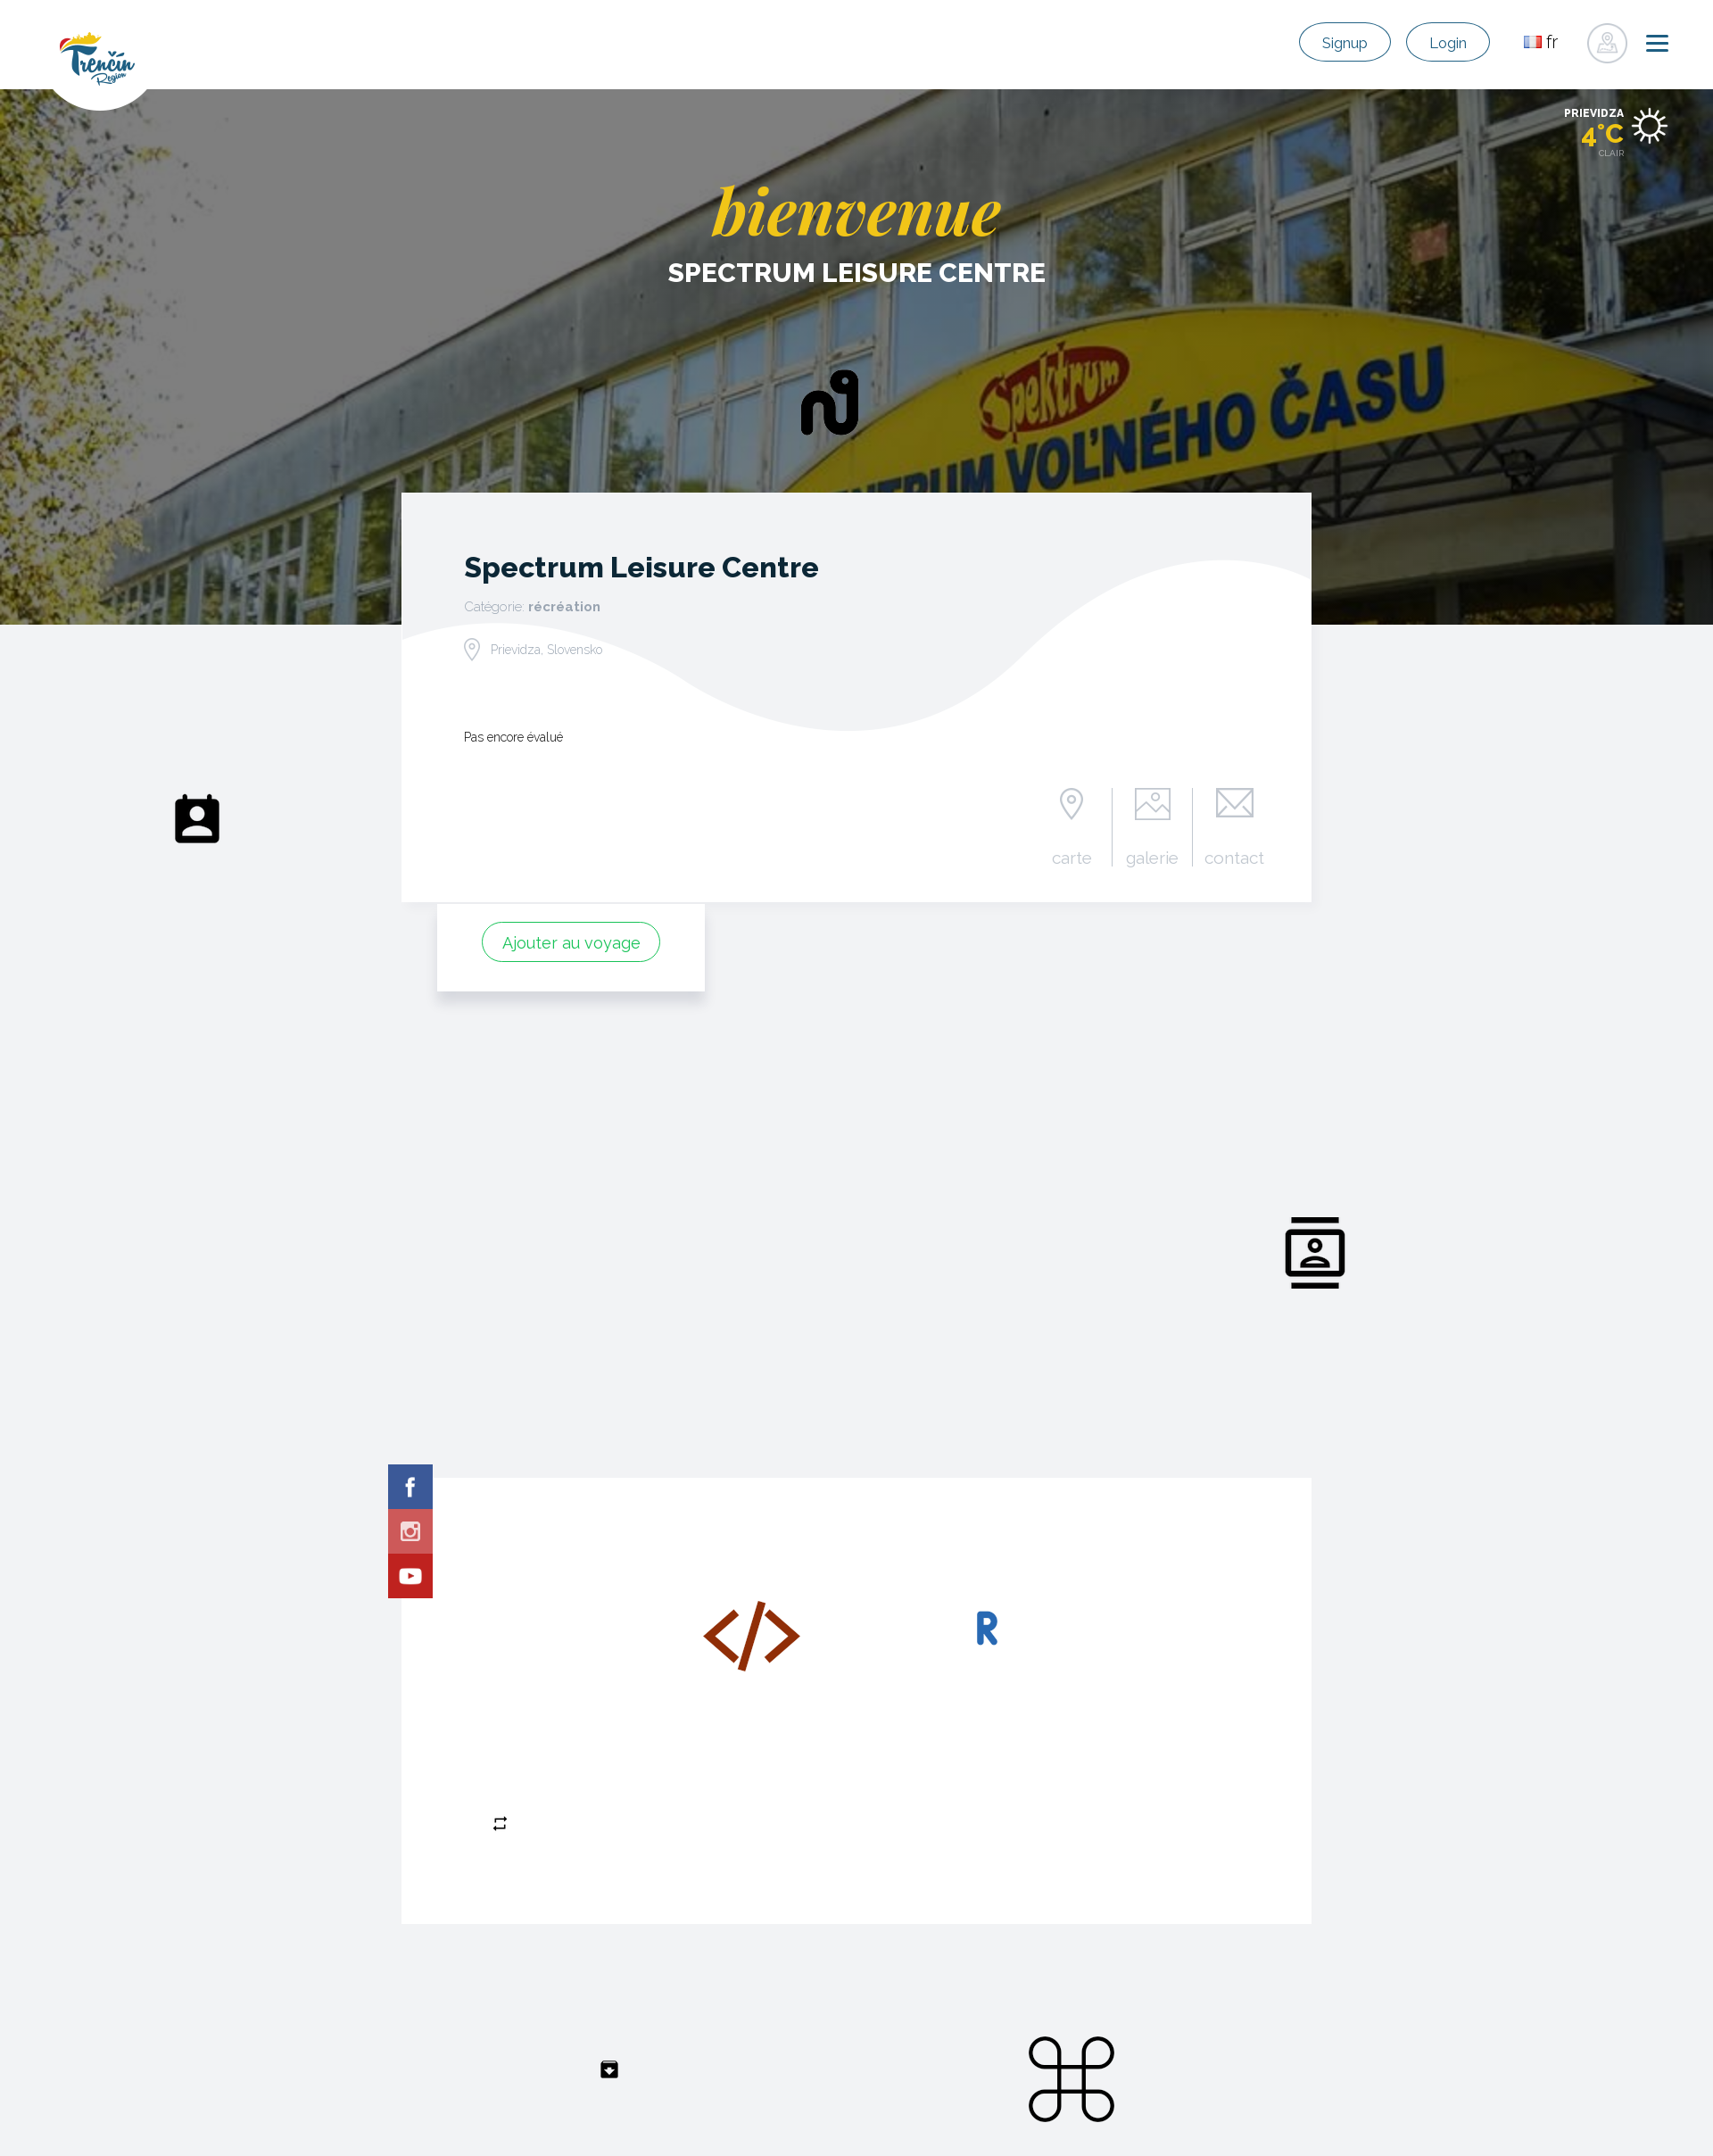 Image resolution: width=1713 pixels, height=2156 pixels. What do you see at coordinates (500, 1823) in the screenshot?
I see `enable repeat mode for media playback` at bounding box center [500, 1823].